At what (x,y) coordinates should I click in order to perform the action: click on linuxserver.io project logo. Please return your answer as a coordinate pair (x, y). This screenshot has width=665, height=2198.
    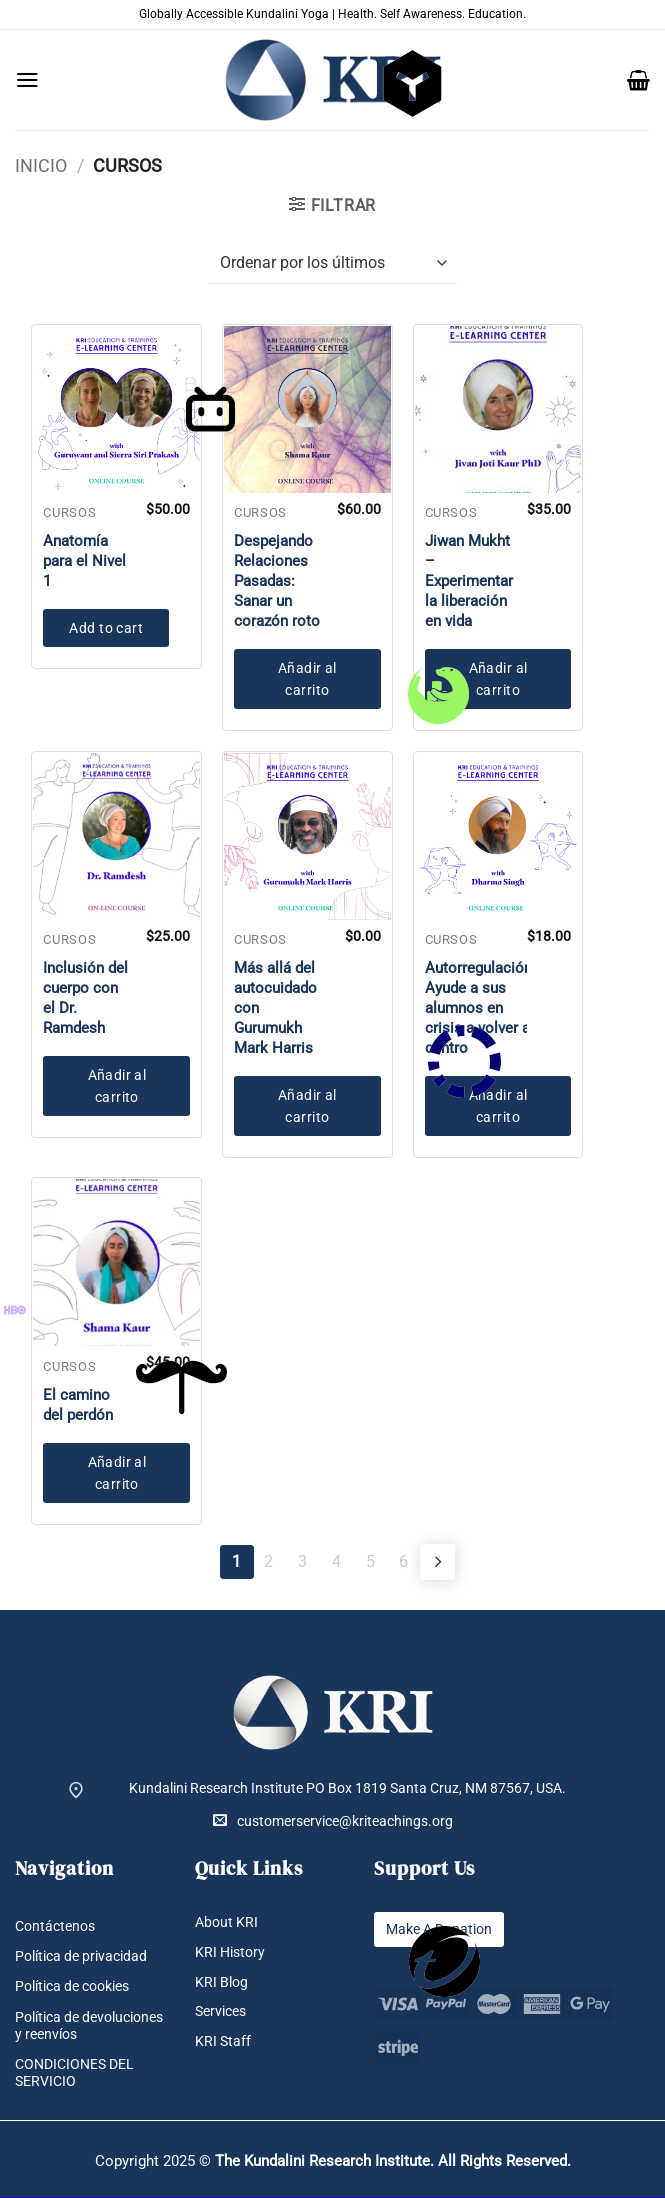
    Looking at the image, I should click on (438, 695).